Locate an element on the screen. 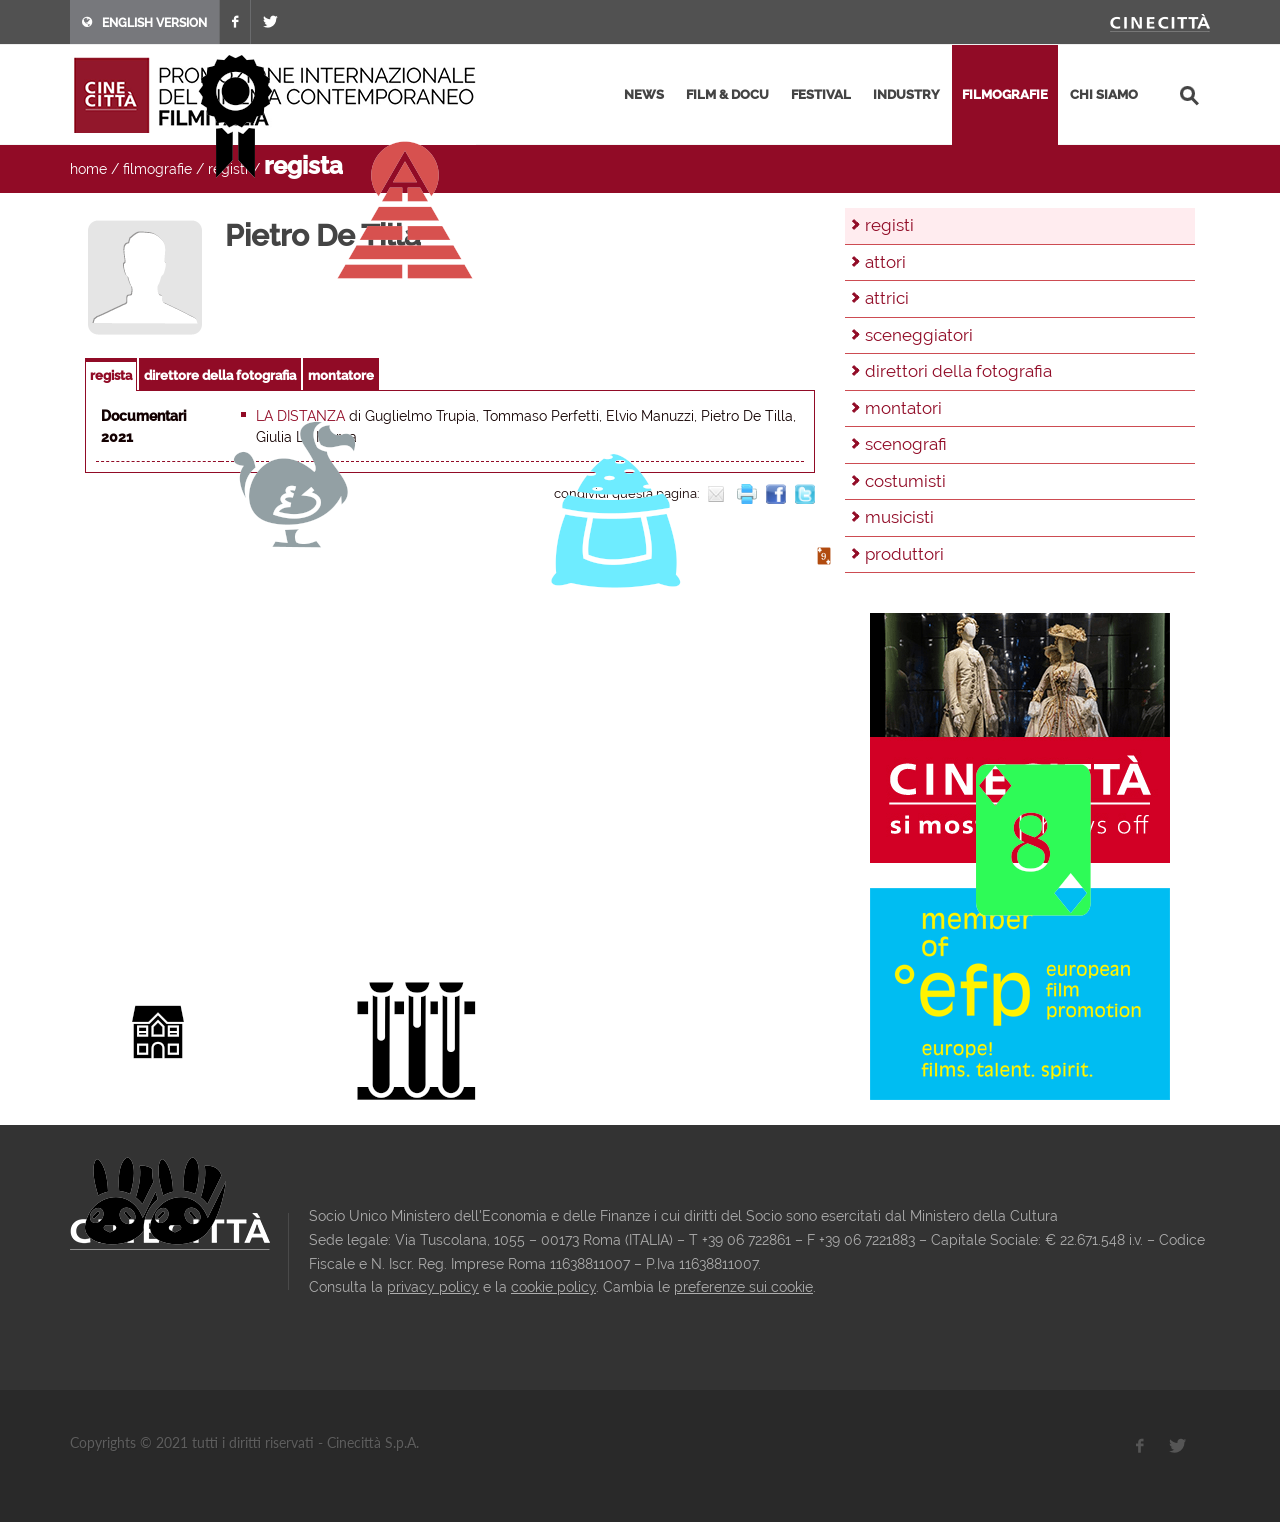  navigate to home screen is located at coordinates (158, 1032).